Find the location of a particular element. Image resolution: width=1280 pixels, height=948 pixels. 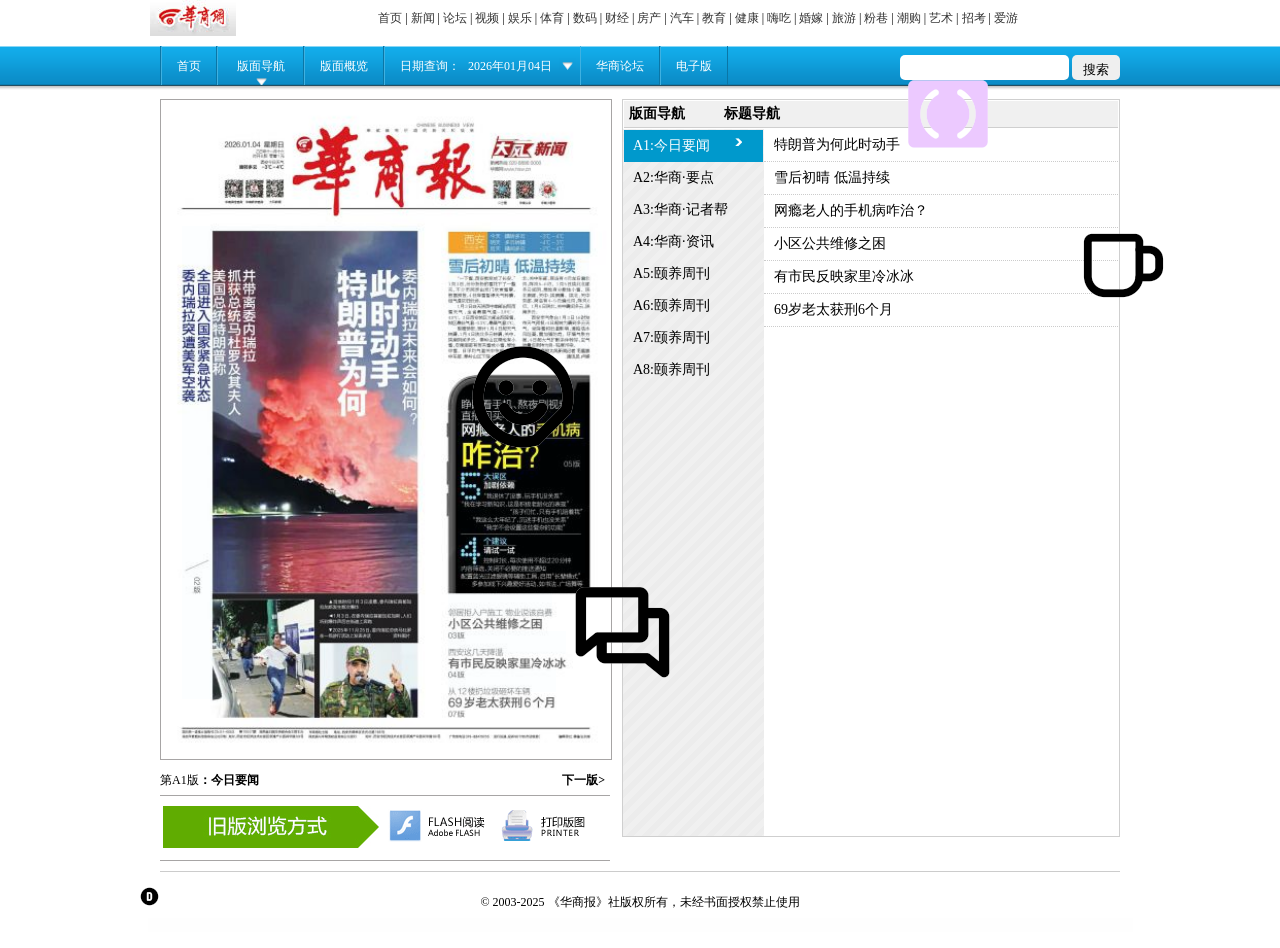

access coffee break or pause timer is located at coordinates (1123, 265).